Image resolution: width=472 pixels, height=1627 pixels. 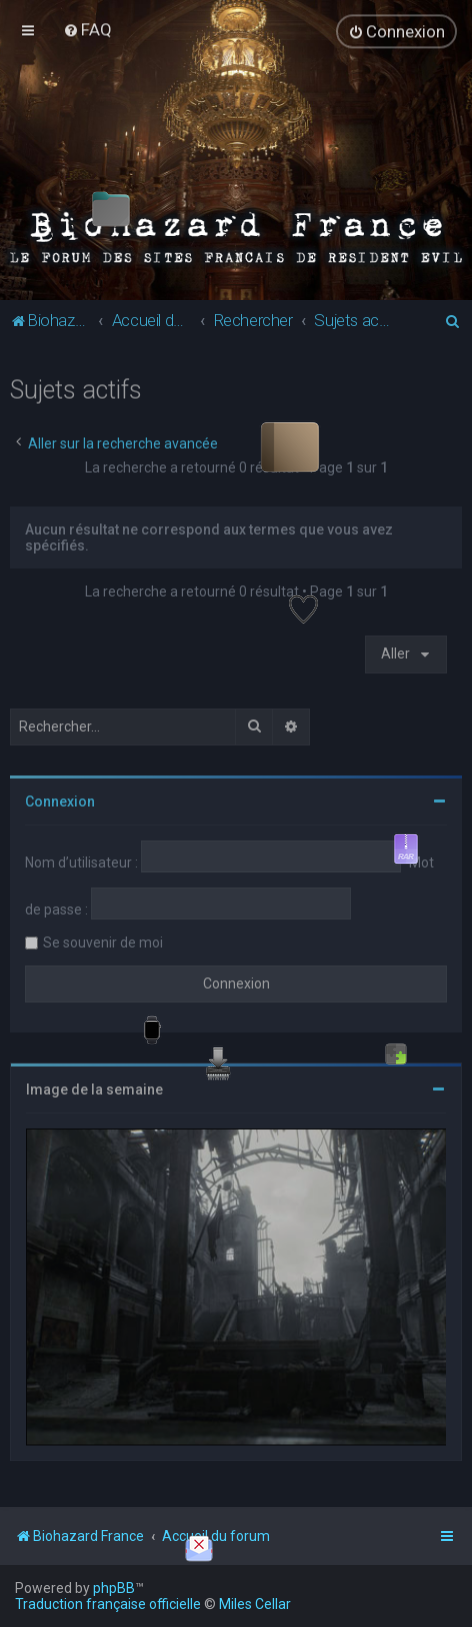 I want to click on open extension manager app, so click(x=396, y=1054).